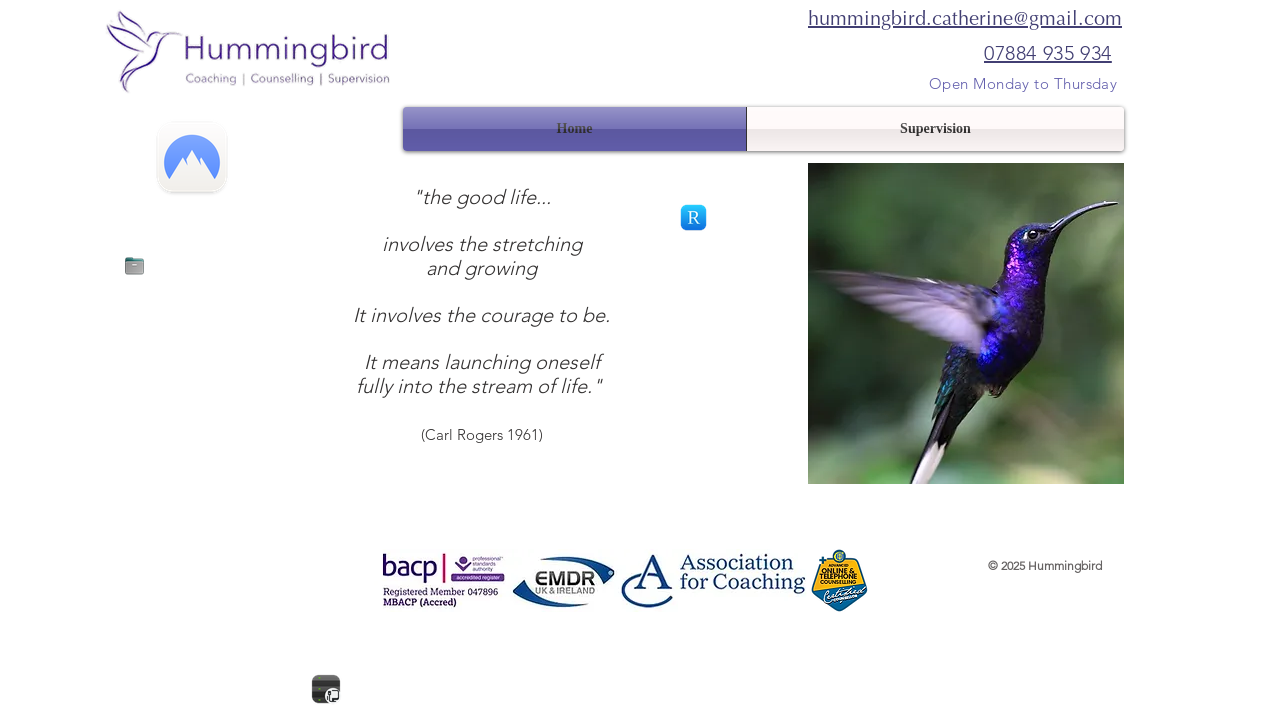 The width and height of the screenshot is (1280, 720). Describe the element at coordinates (192, 157) in the screenshot. I see `open nordvpn application` at that location.